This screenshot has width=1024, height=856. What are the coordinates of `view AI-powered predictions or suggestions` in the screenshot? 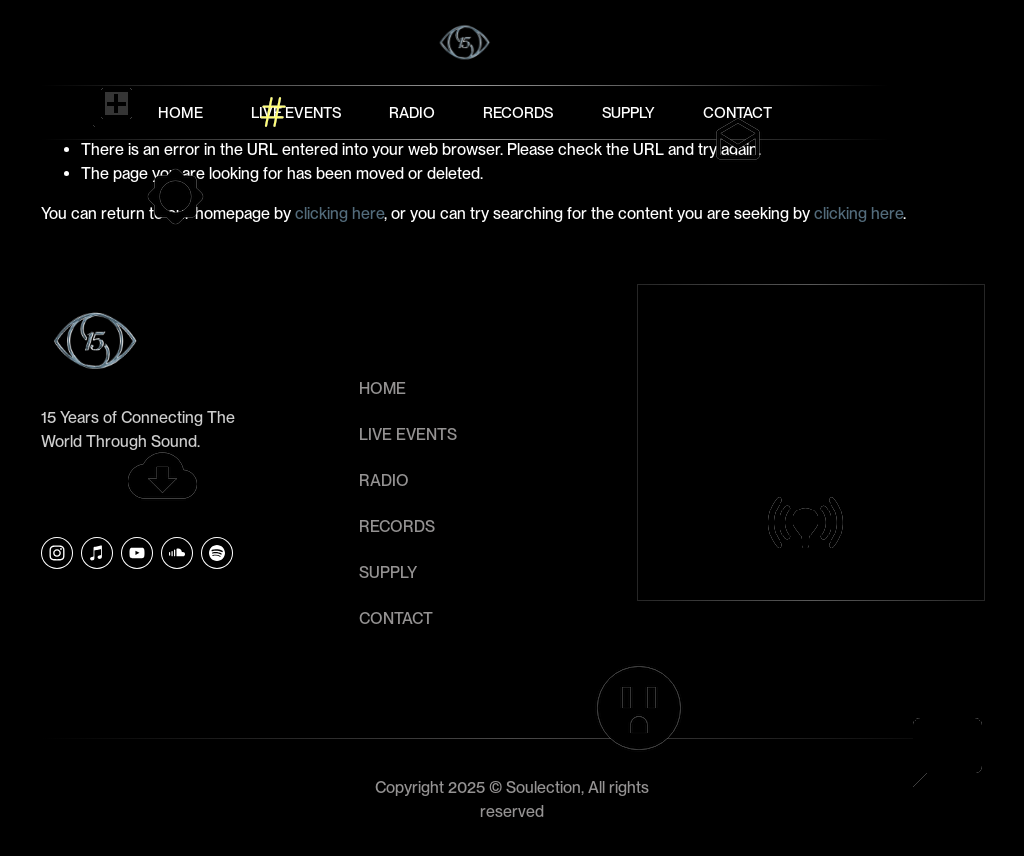 It's located at (805, 522).